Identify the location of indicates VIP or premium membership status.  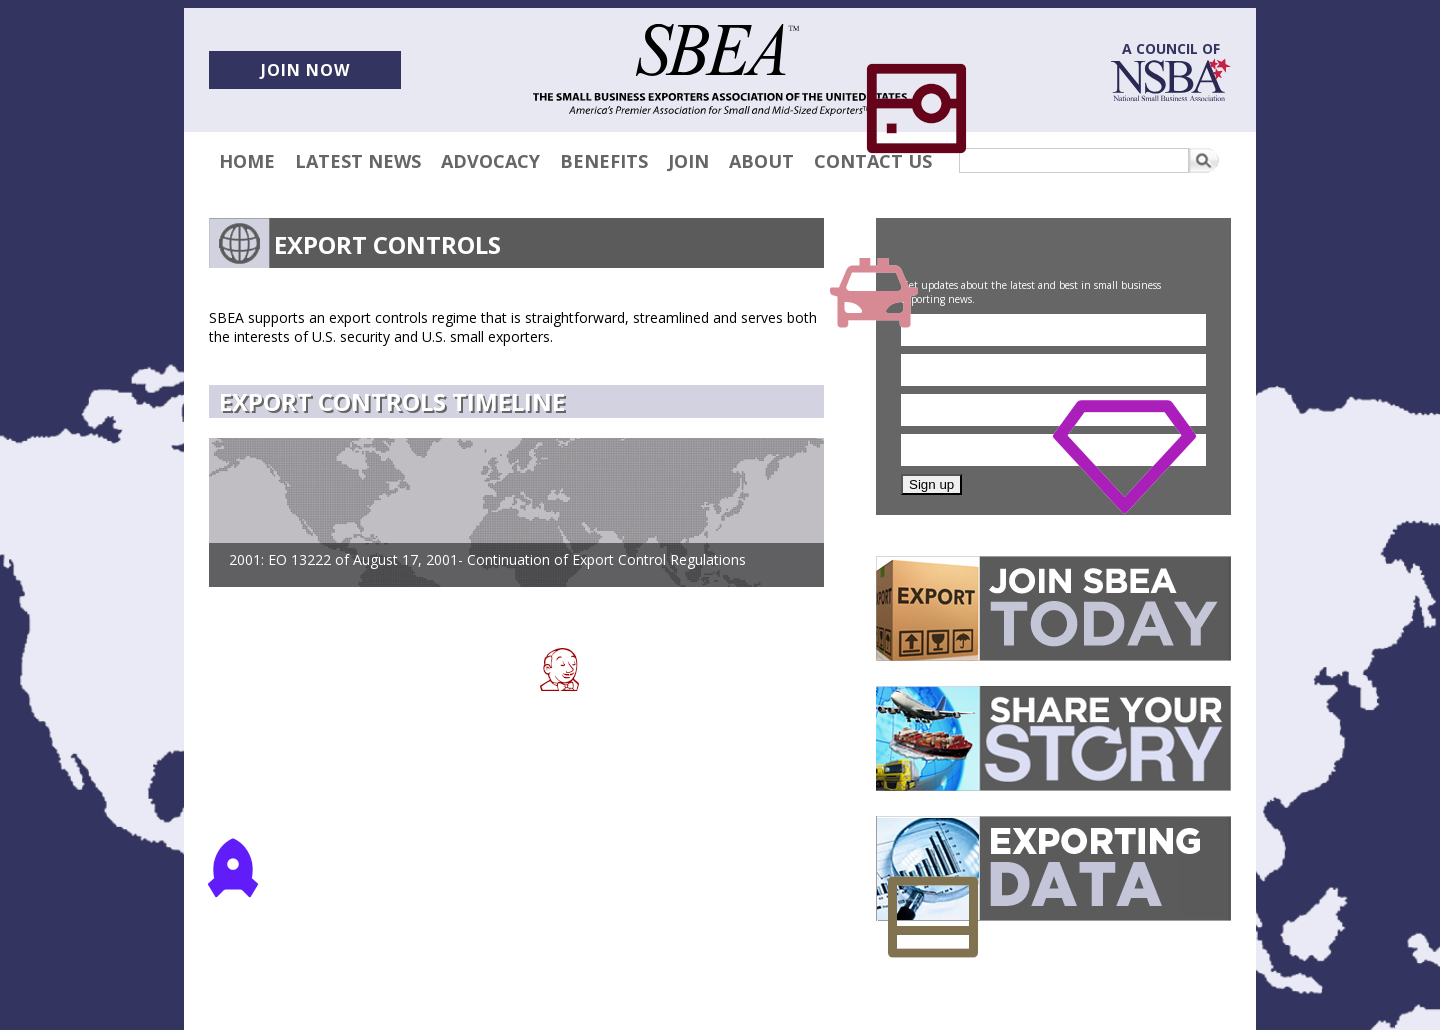
(1124, 454).